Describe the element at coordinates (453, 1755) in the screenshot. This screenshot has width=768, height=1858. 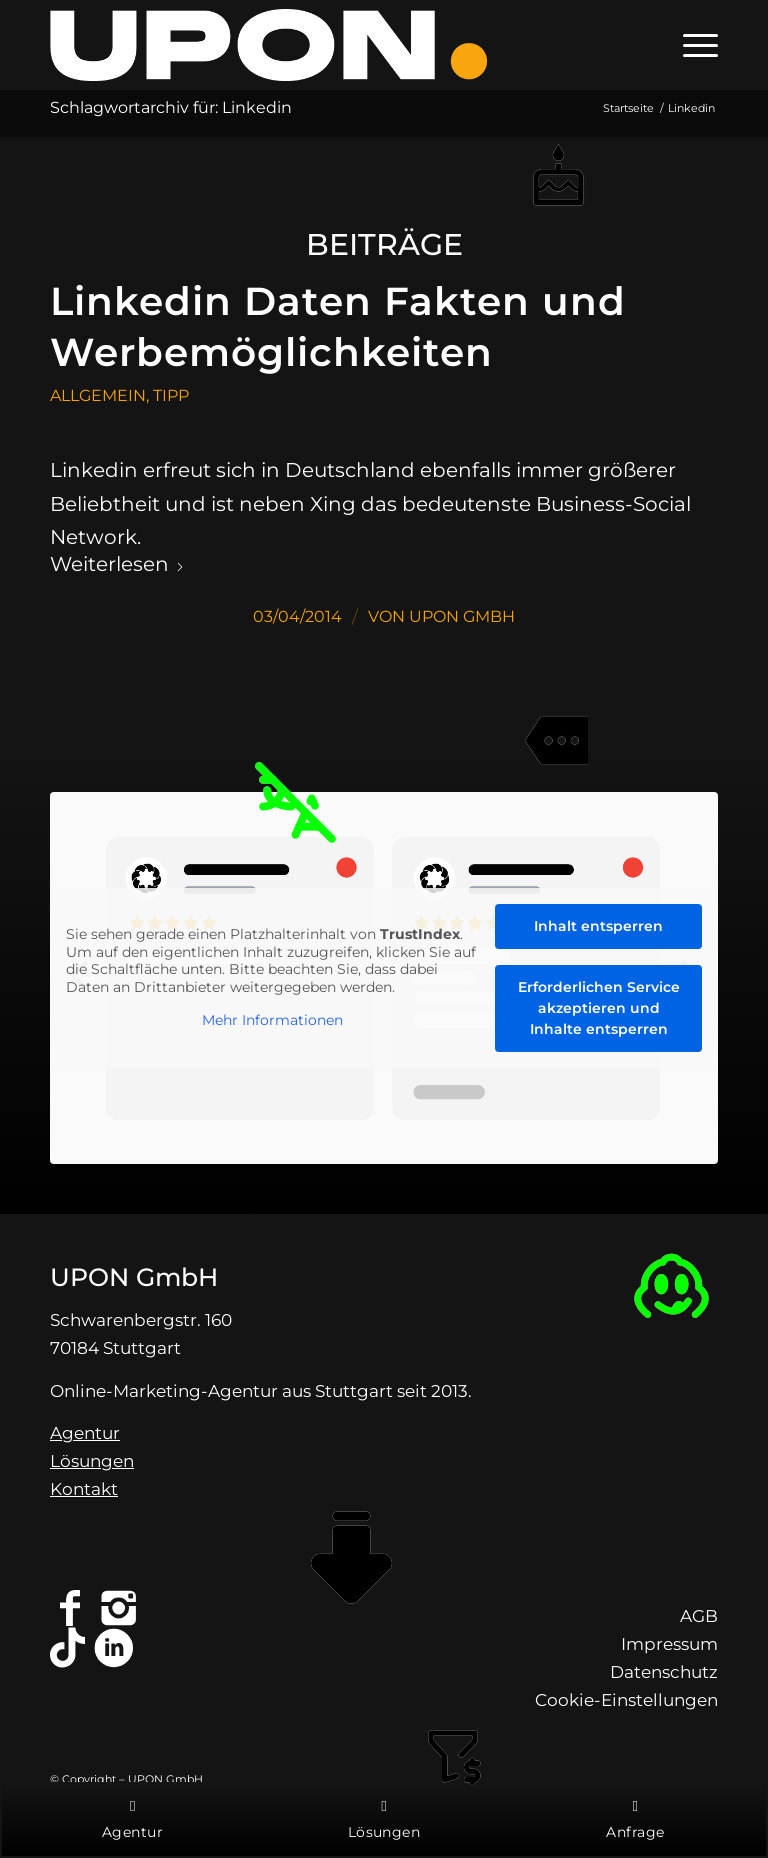
I see `filter results by price or cost` at that location.